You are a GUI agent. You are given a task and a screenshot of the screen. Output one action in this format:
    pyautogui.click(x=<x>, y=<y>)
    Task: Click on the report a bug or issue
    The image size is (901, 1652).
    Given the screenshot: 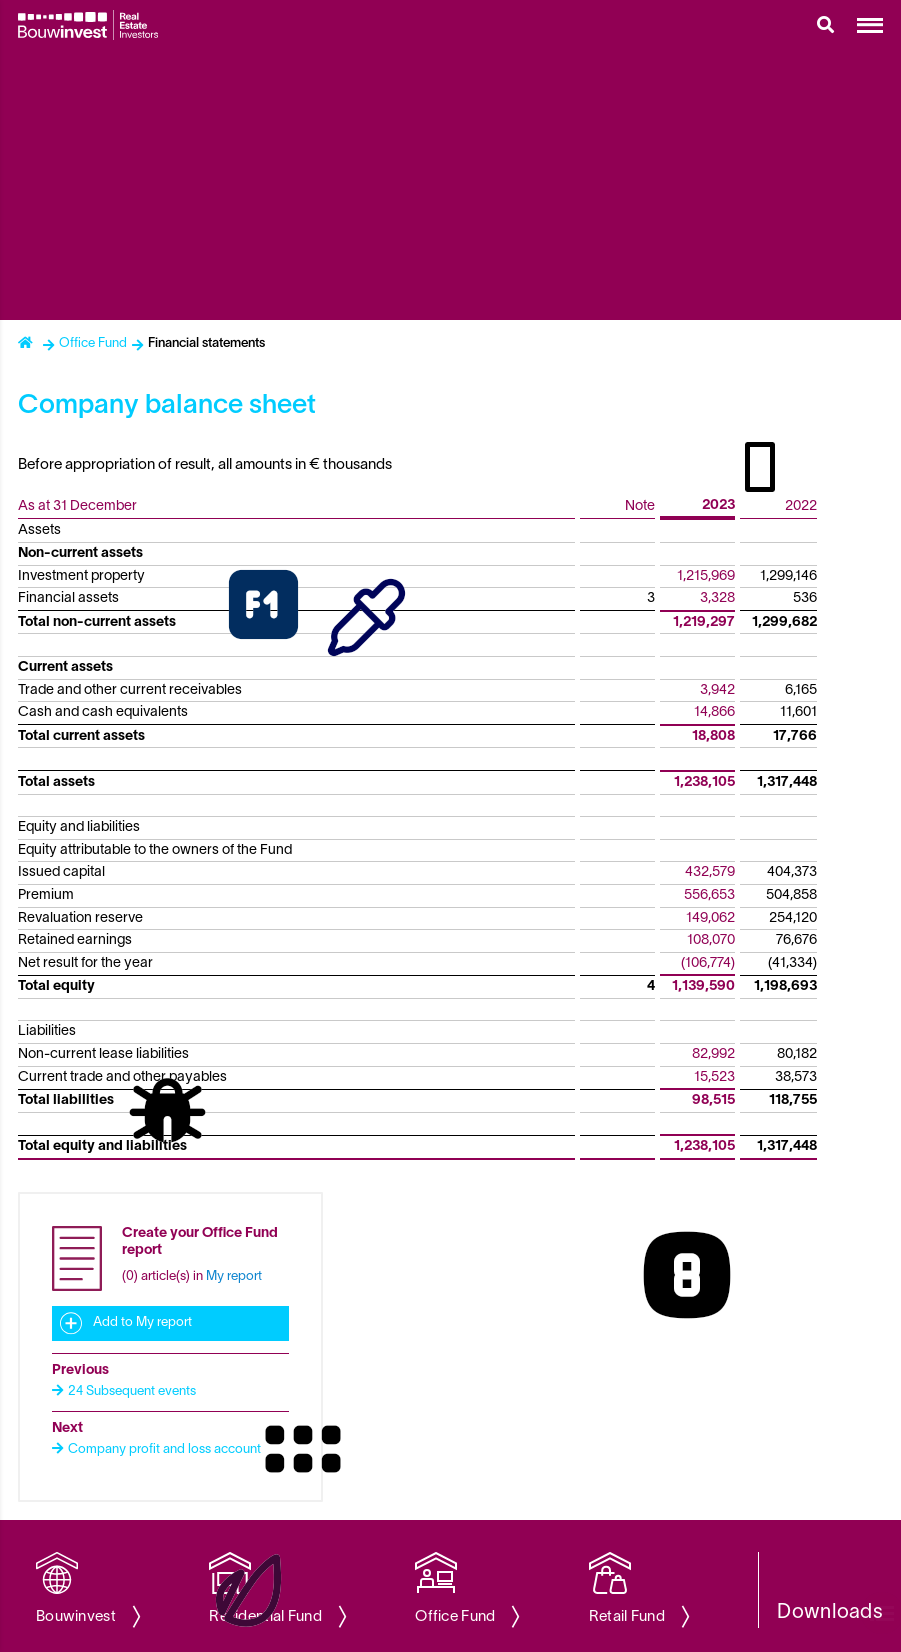 What is the action you would take?
    pyautogui.click(x=167, y=1108)
    